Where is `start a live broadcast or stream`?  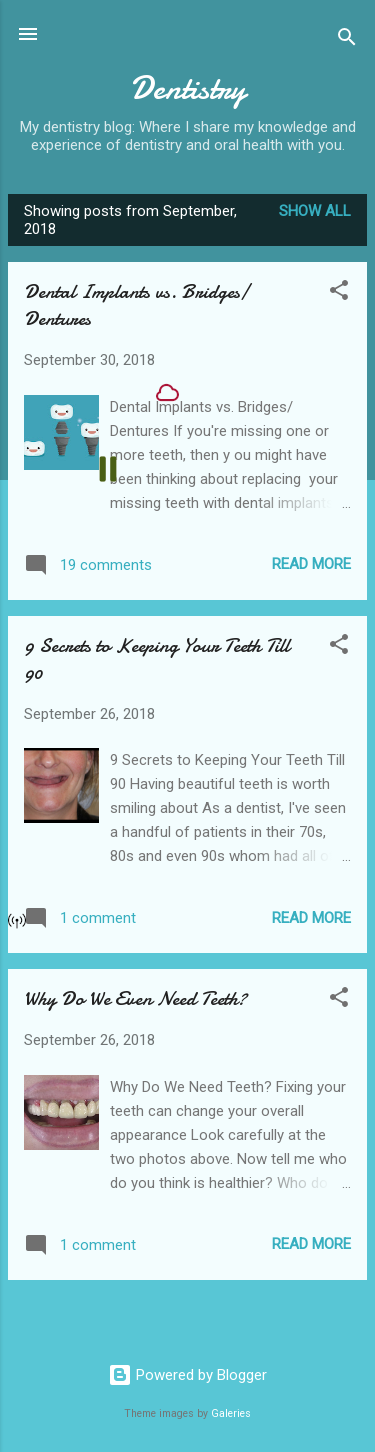
start a live broadcast or stream is located at coordinates (17, 921).